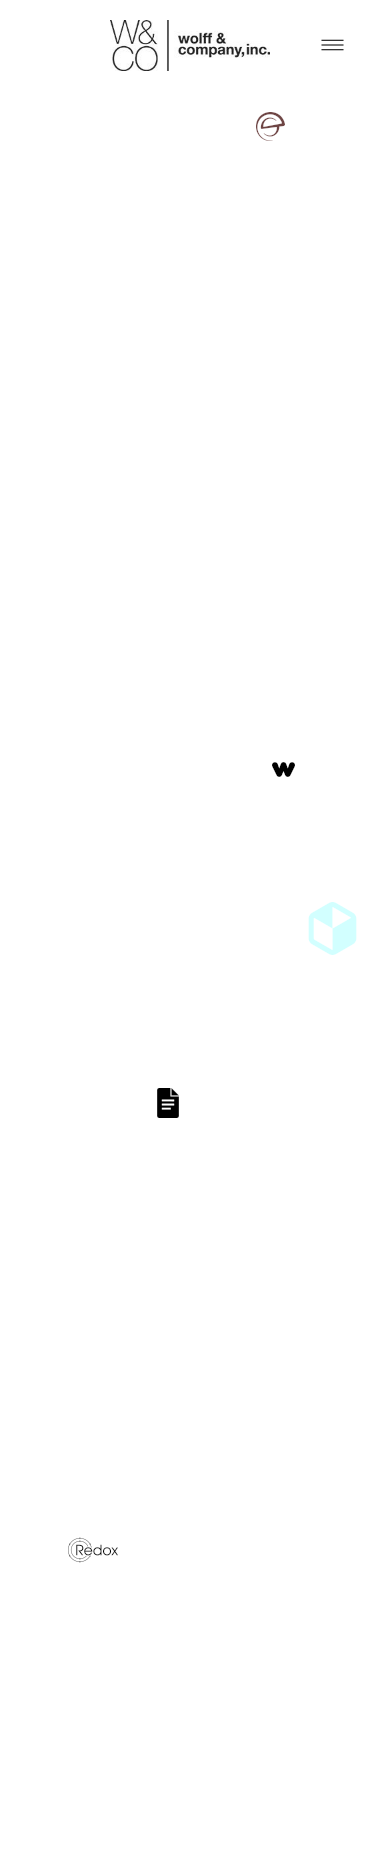 This screenshot has width=375, height=1850. Describe the element at coordinates (283, 769) in the screenshot. I see `open webtrees genealogy application` at that location.